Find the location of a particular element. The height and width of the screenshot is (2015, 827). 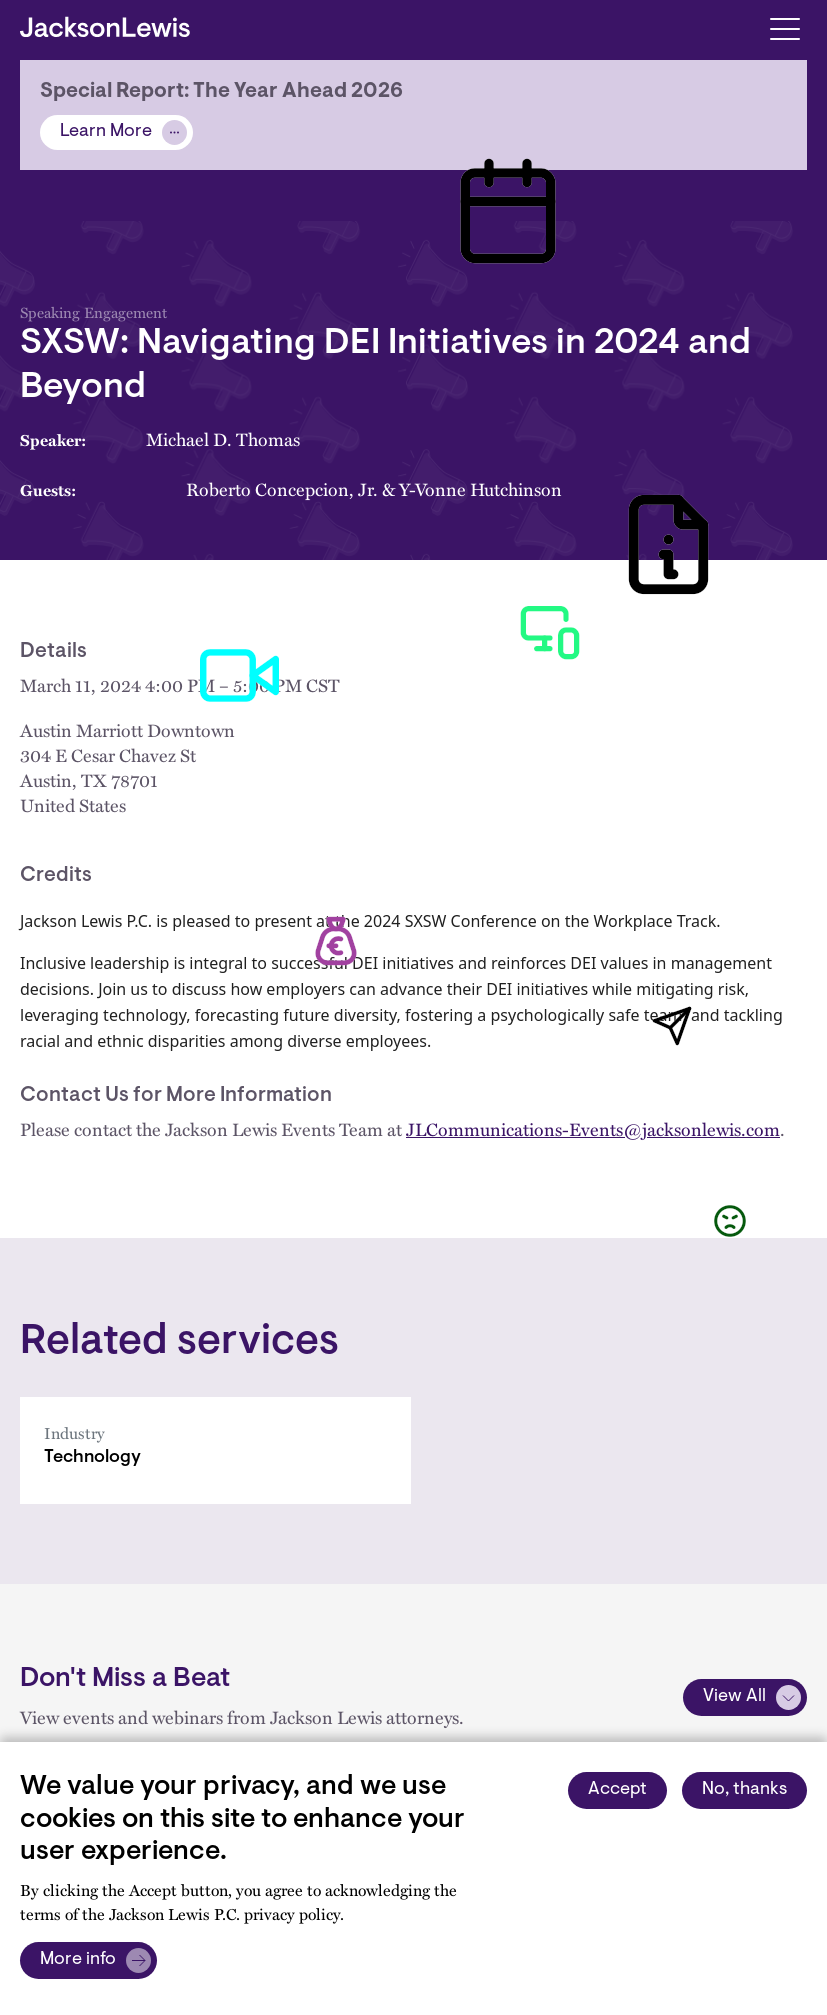

view or open calendar is located at coordinates (508, 211).